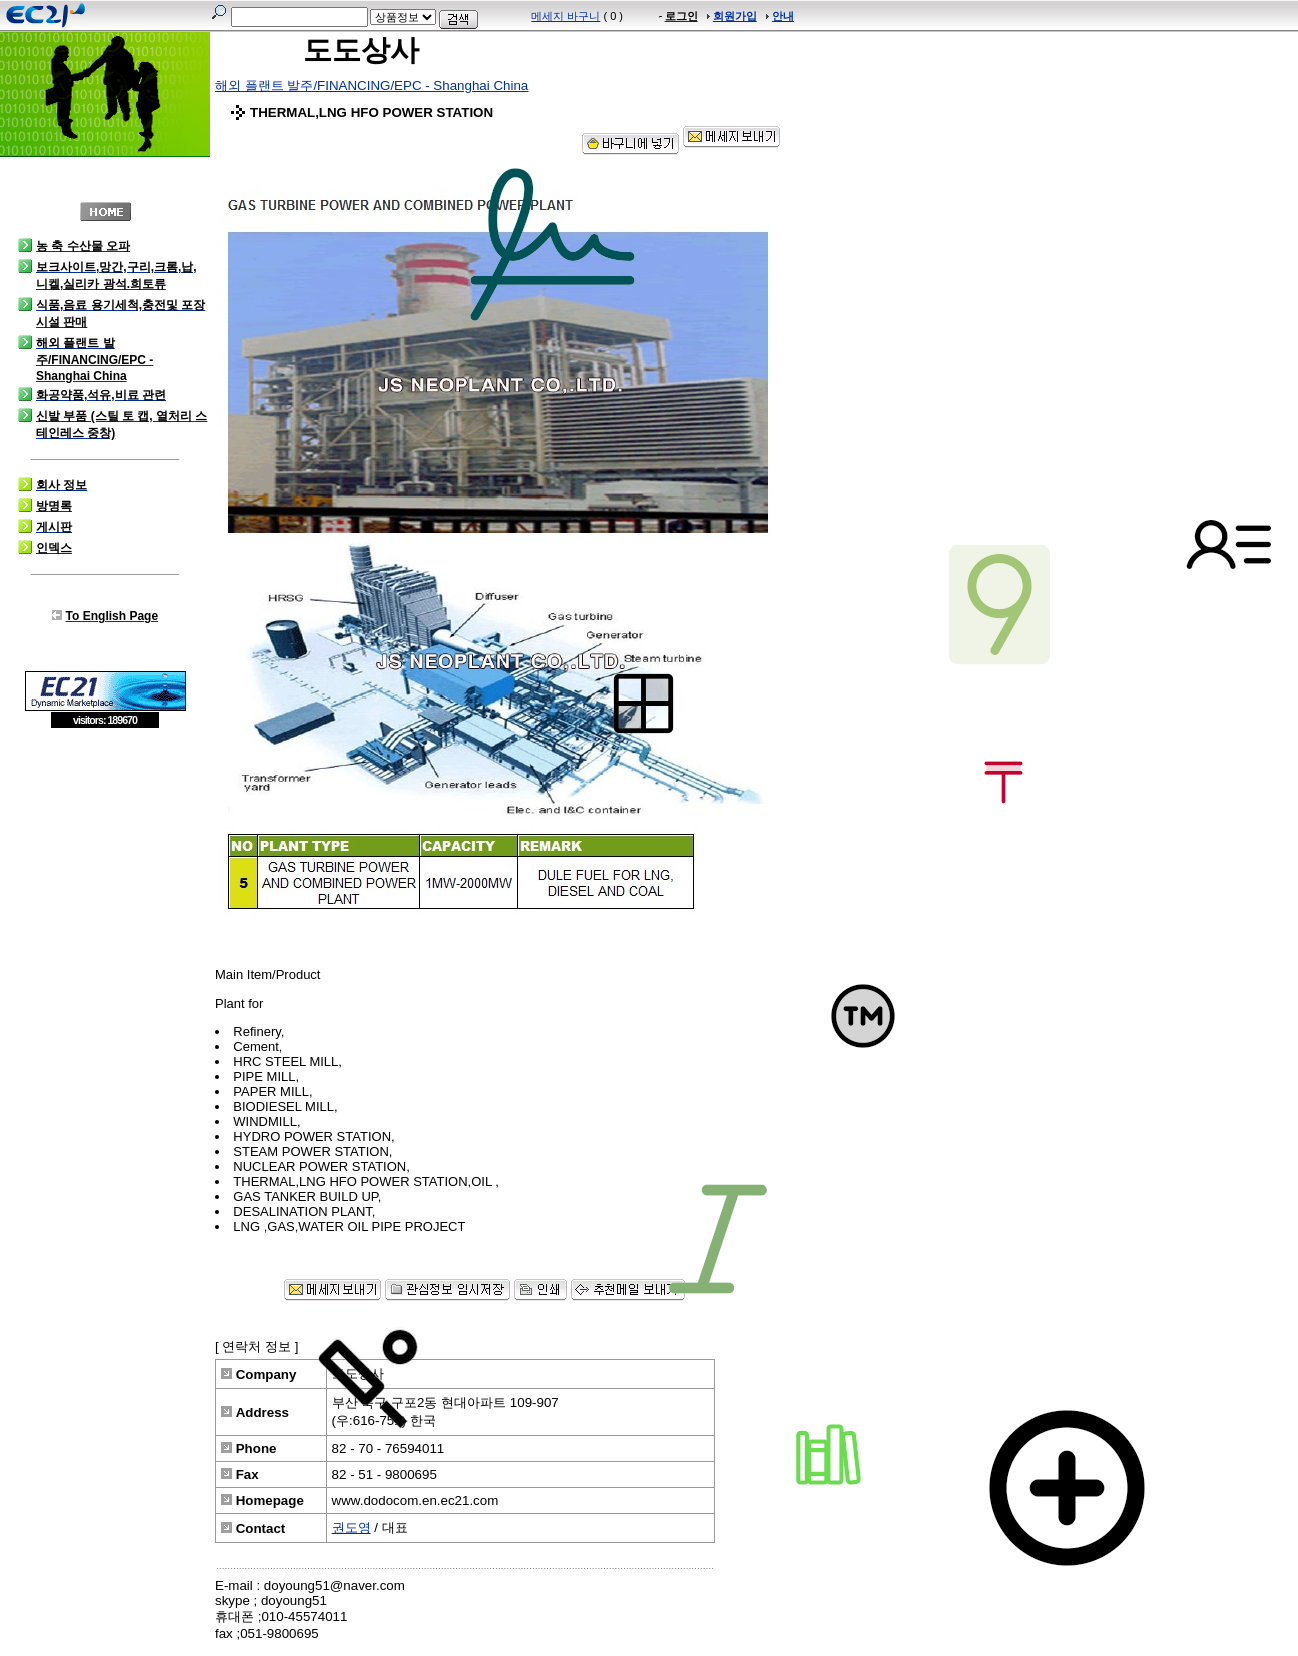  I want to click on indicates transparency in image editing, so click(643, 703).